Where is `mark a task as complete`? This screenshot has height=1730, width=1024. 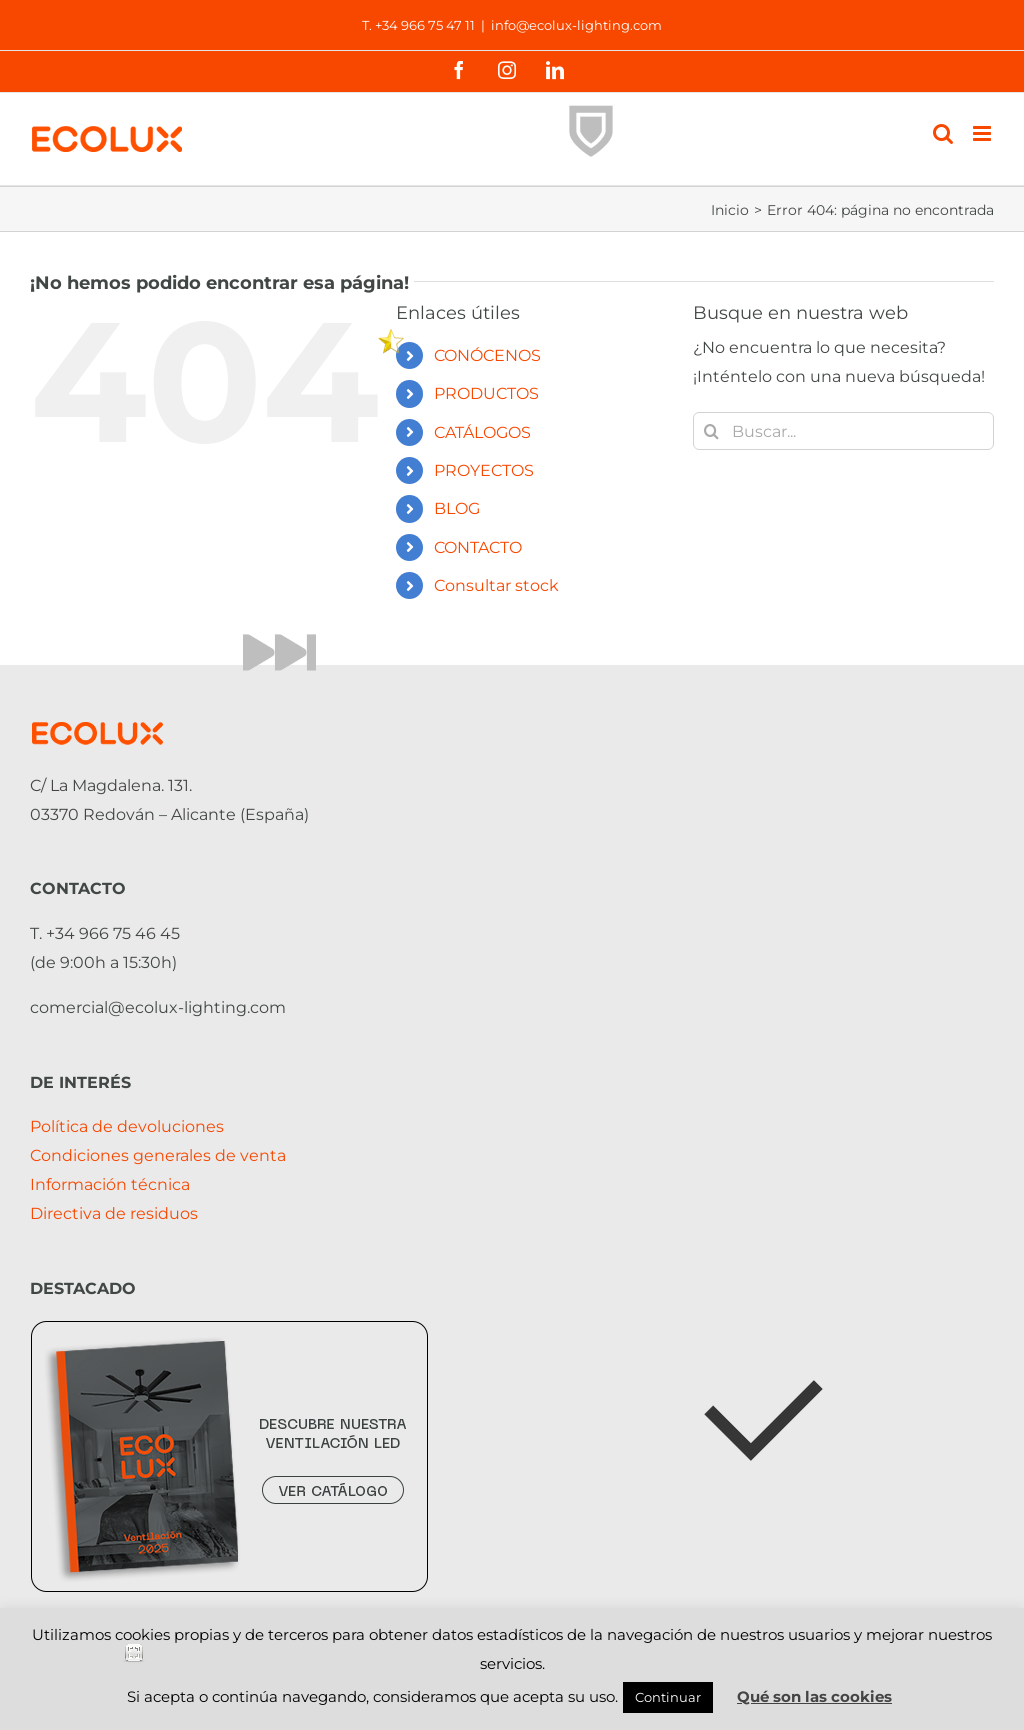 mark a task as complete is located at coordinates (763, 1422).